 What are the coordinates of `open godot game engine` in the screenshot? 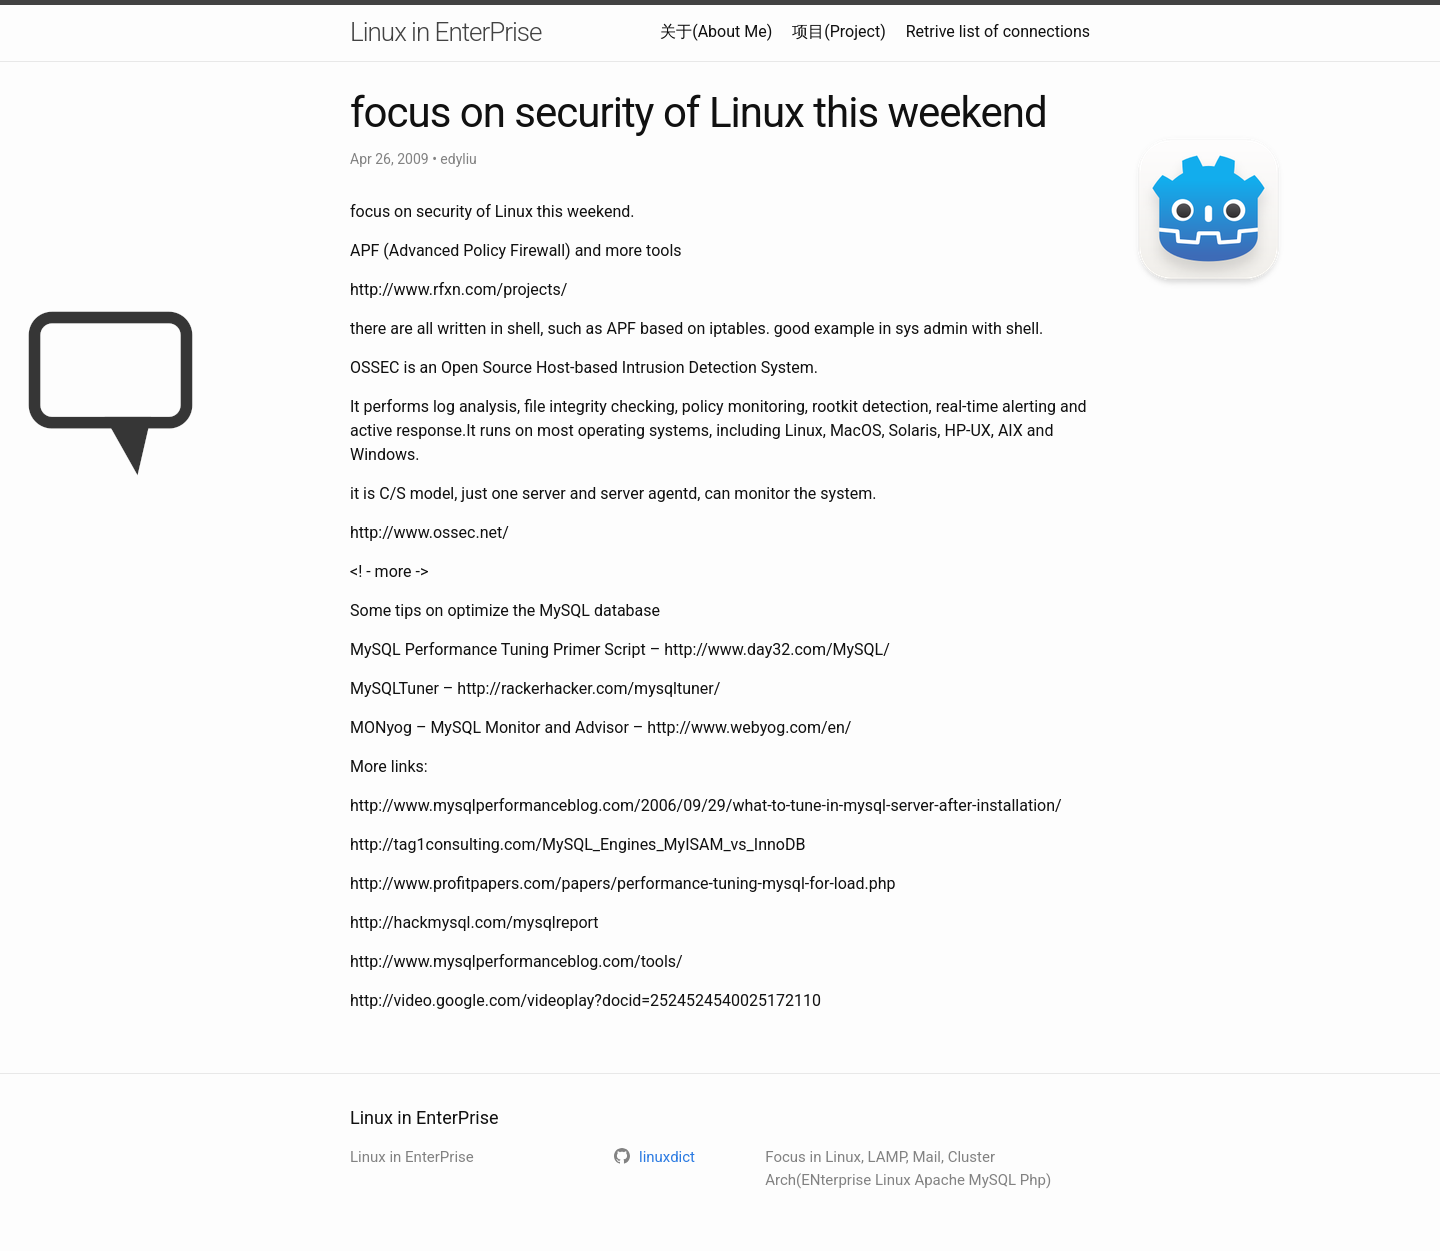 It's located at (1208, 209).